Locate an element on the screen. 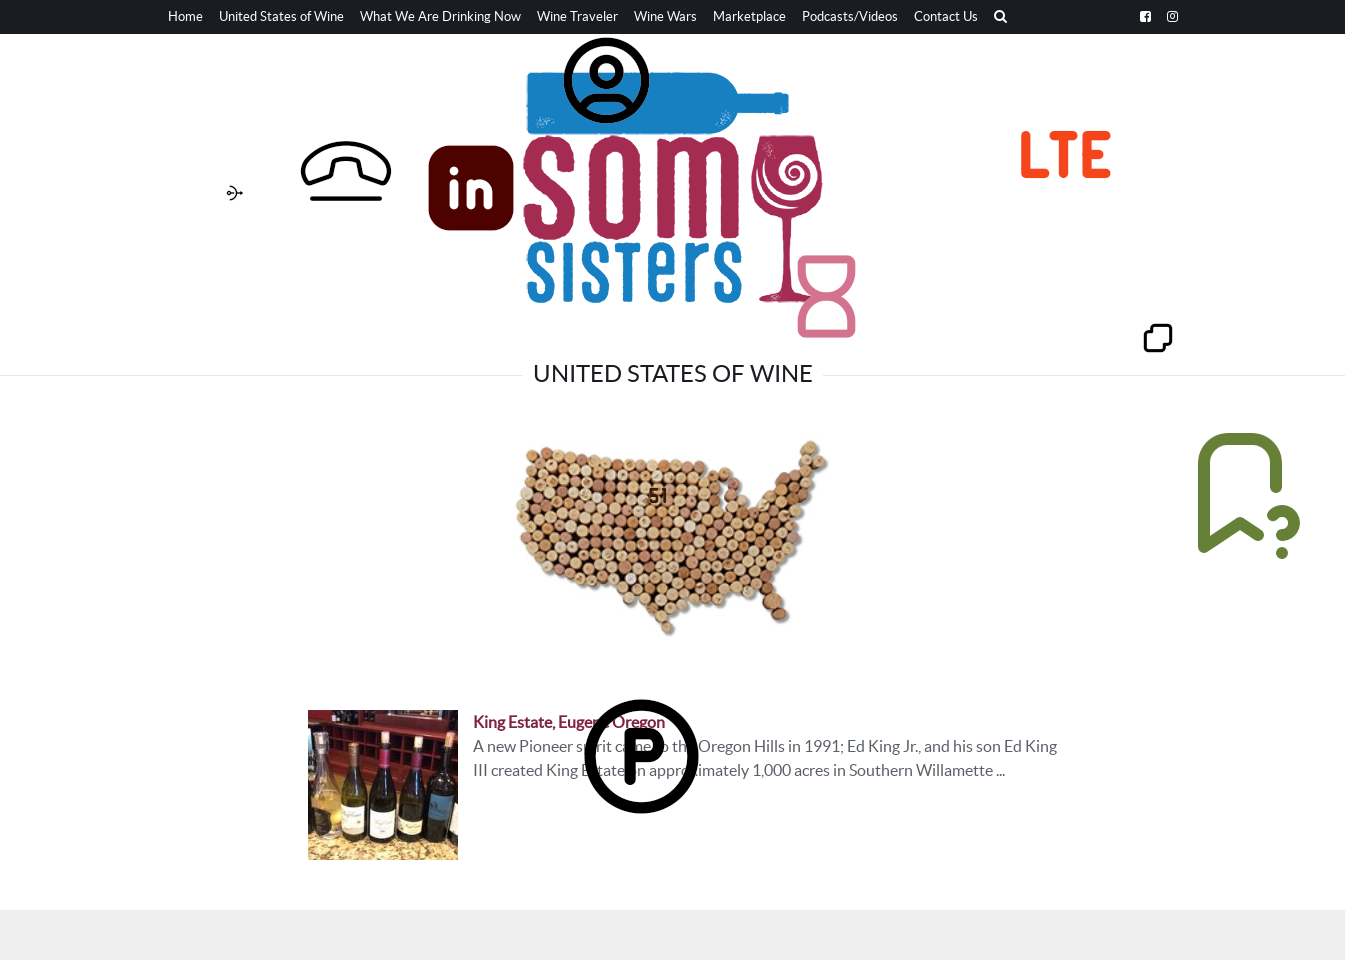 The width and height of the screenshot is (1345, 960). access bookmark help or FAQ is located at coordinates (1240, 493).